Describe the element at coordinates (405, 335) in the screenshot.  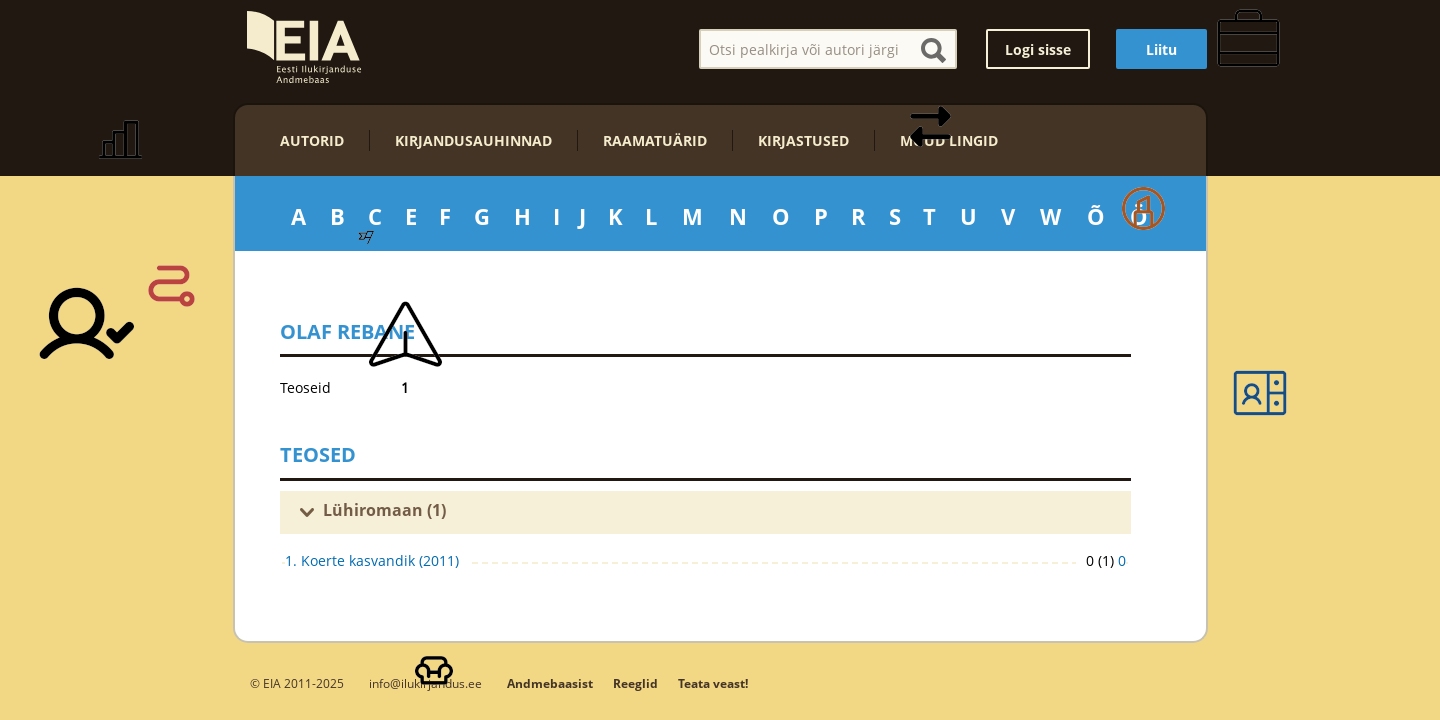
I see `send a message` at that location.